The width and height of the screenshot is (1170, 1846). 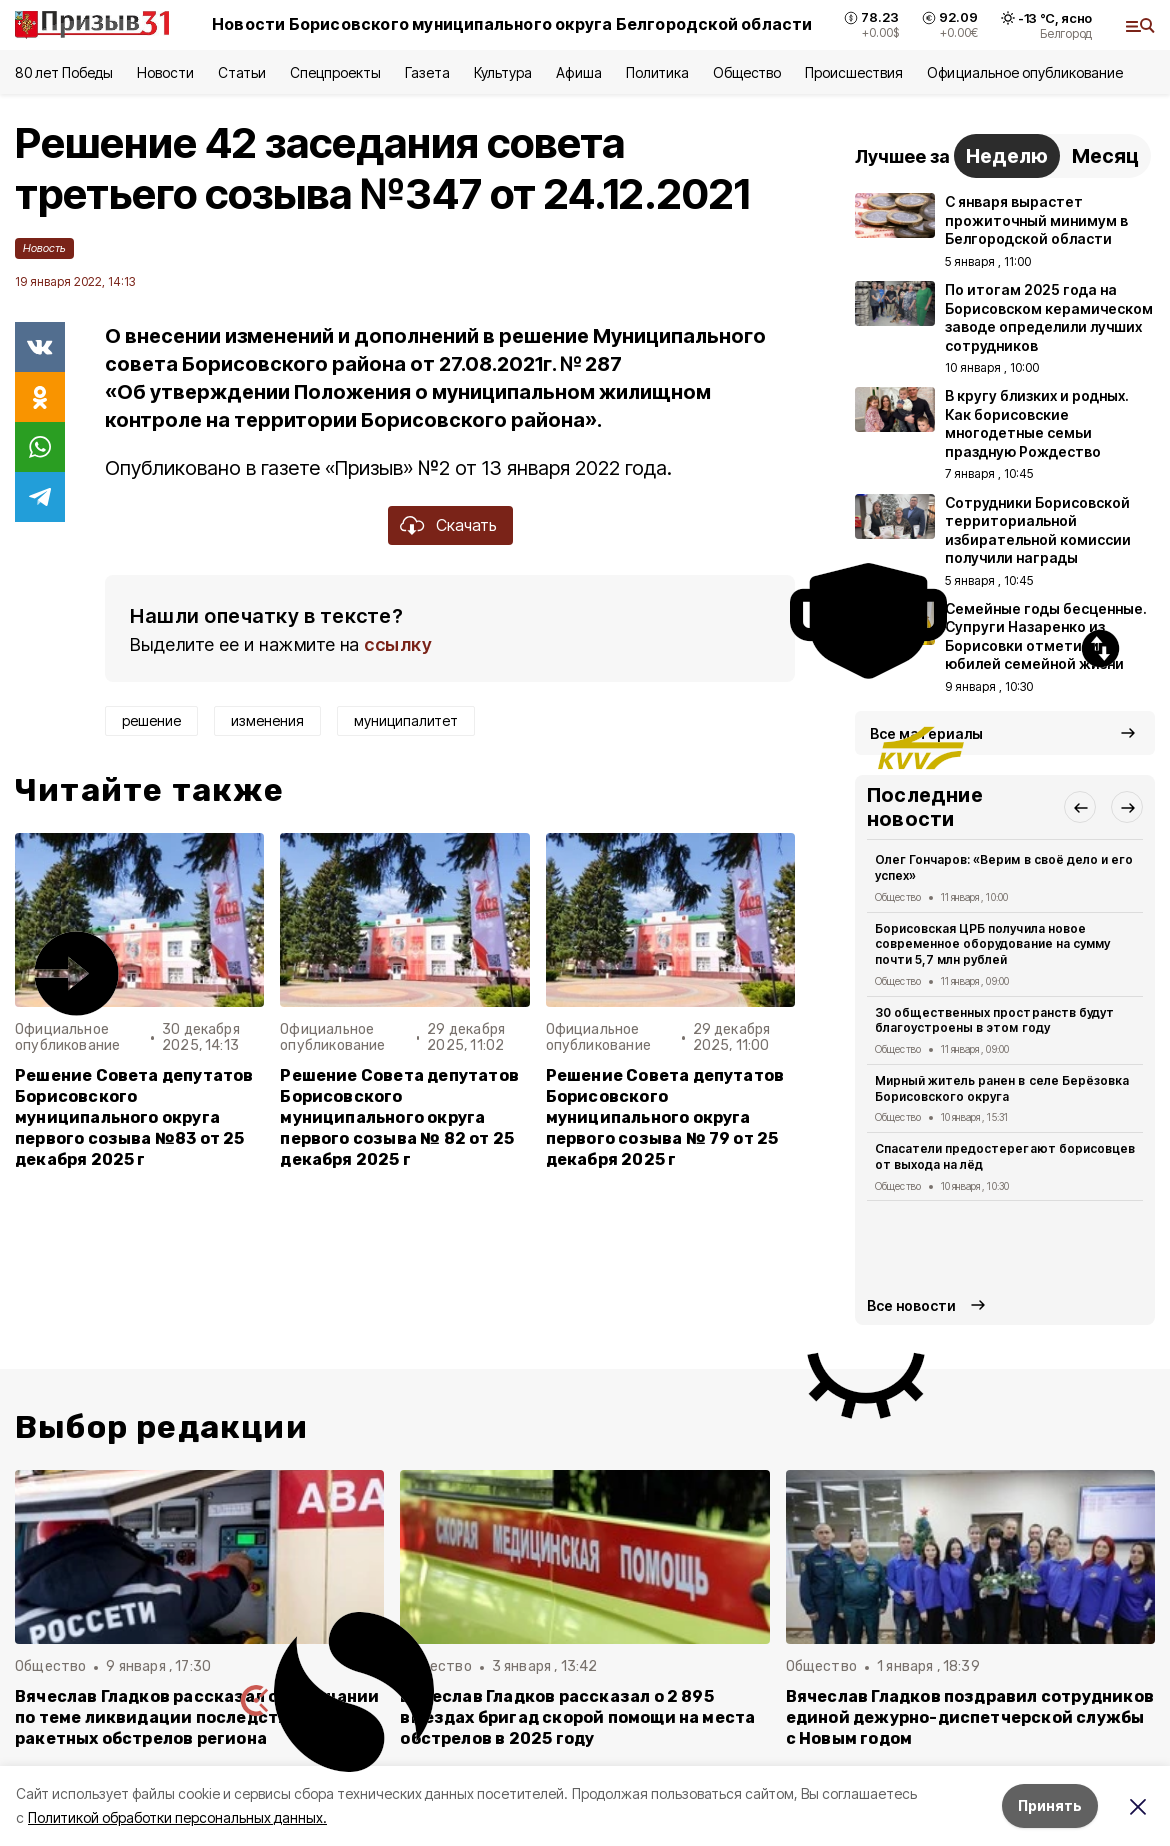 I want to click on open simplenote app, so click(x=354, y=1692).